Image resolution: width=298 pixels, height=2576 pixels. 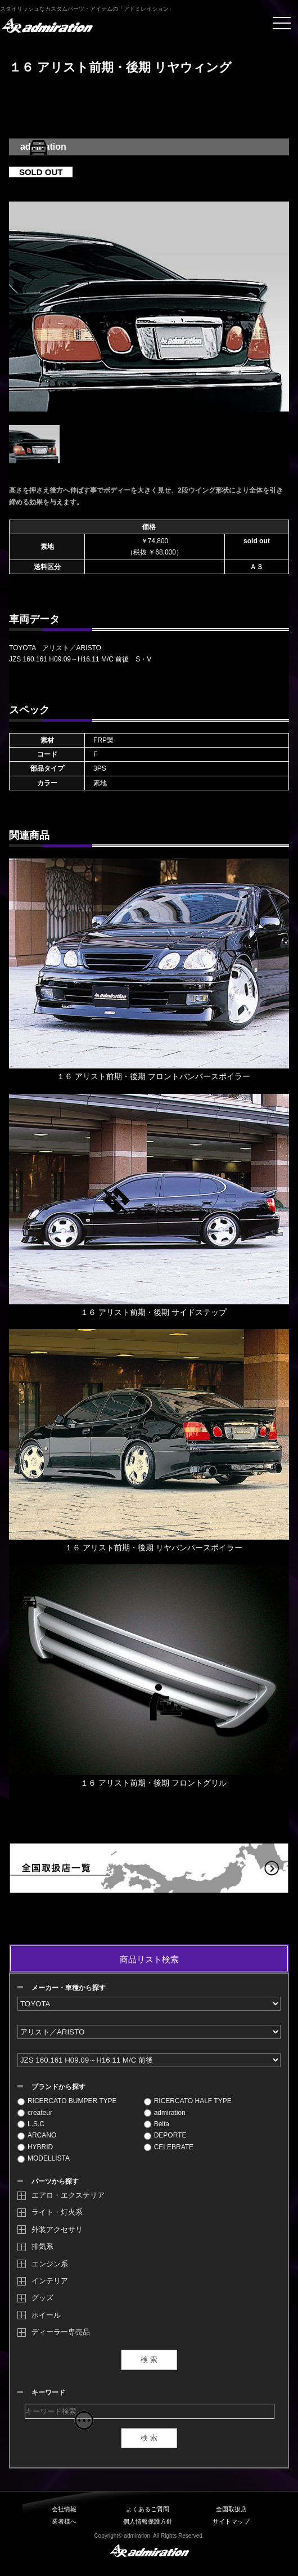 What do you see at coordinates (165, 1703) in the screenshot?
I see `indicates baby changing station nearby` at bounding box center [165, 1703].